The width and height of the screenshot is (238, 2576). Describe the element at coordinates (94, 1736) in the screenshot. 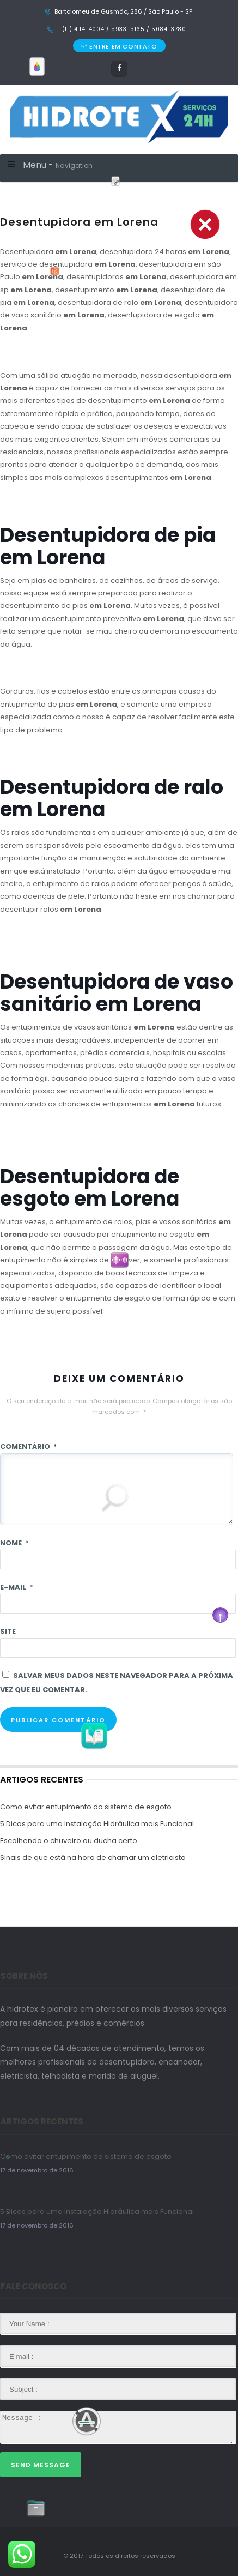

I see `open foliate e-book reader app` at that location.